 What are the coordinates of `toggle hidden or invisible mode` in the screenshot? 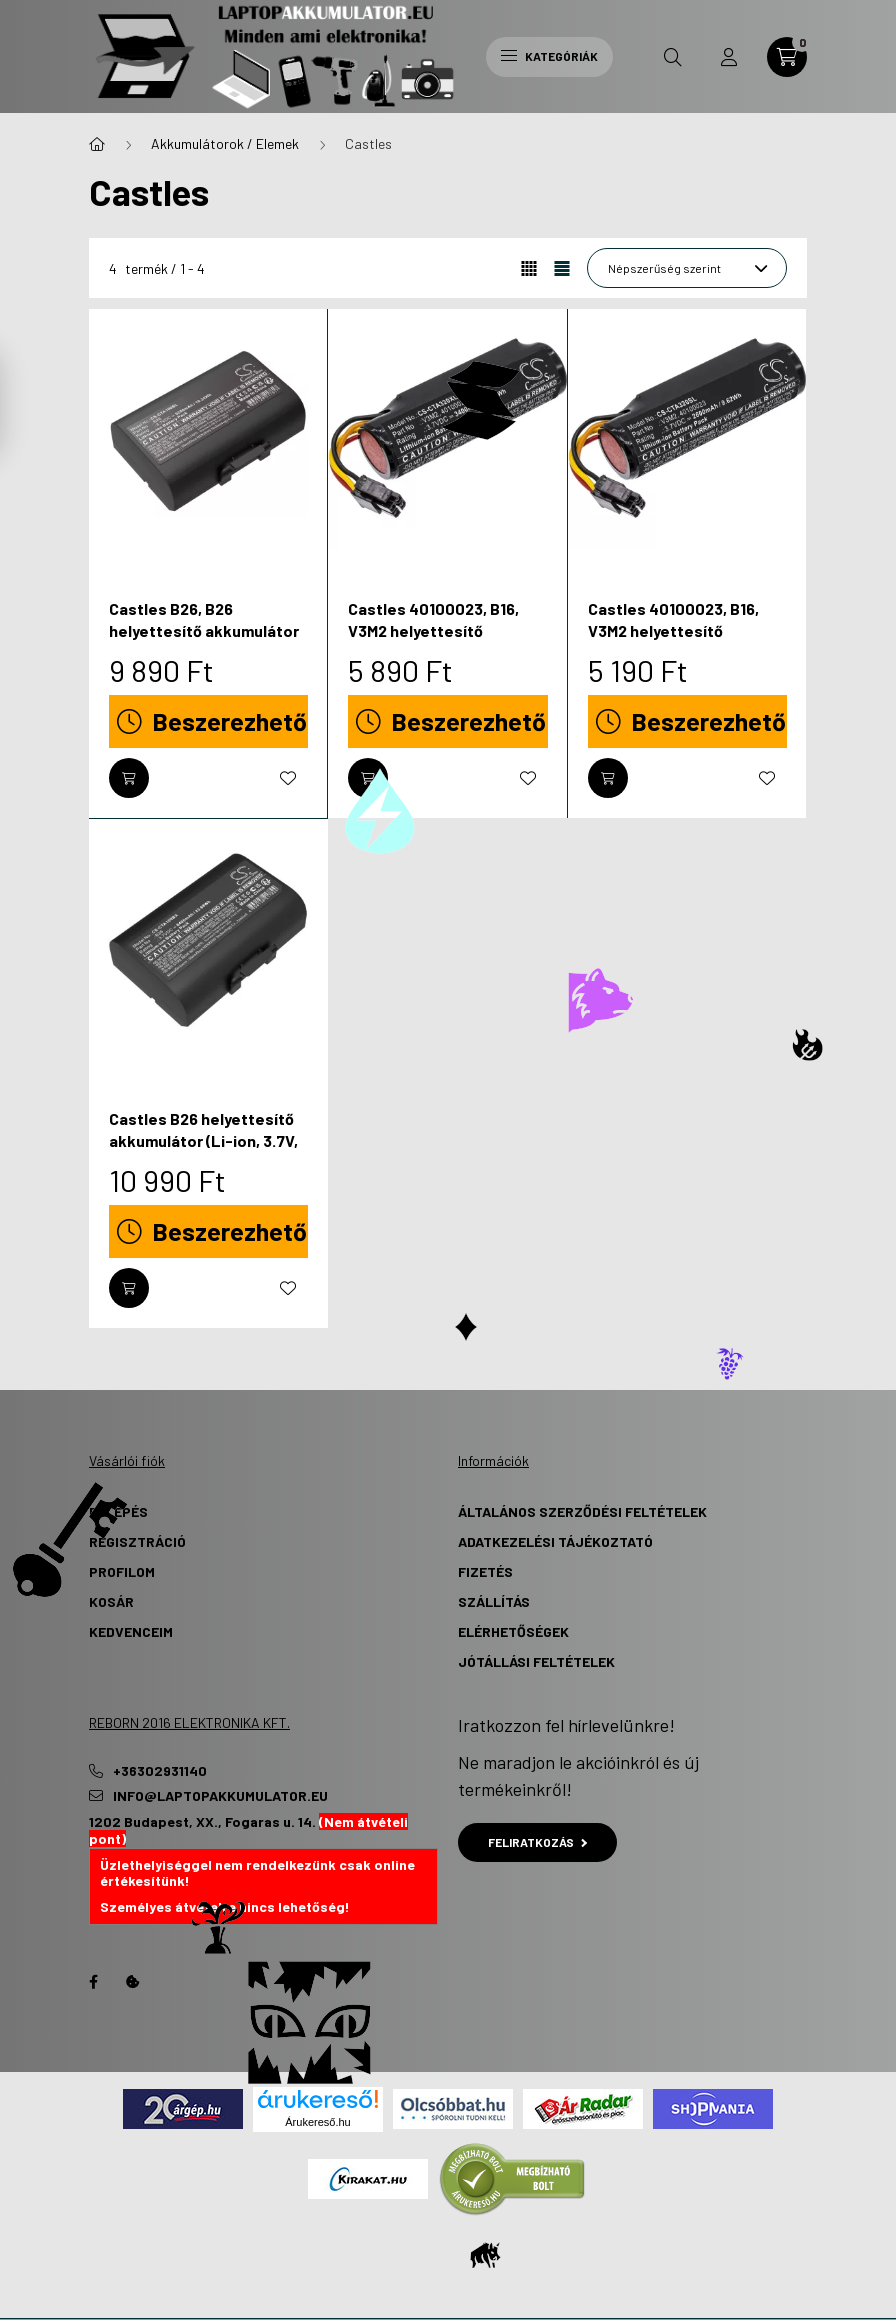 It's located at (309, 2022).